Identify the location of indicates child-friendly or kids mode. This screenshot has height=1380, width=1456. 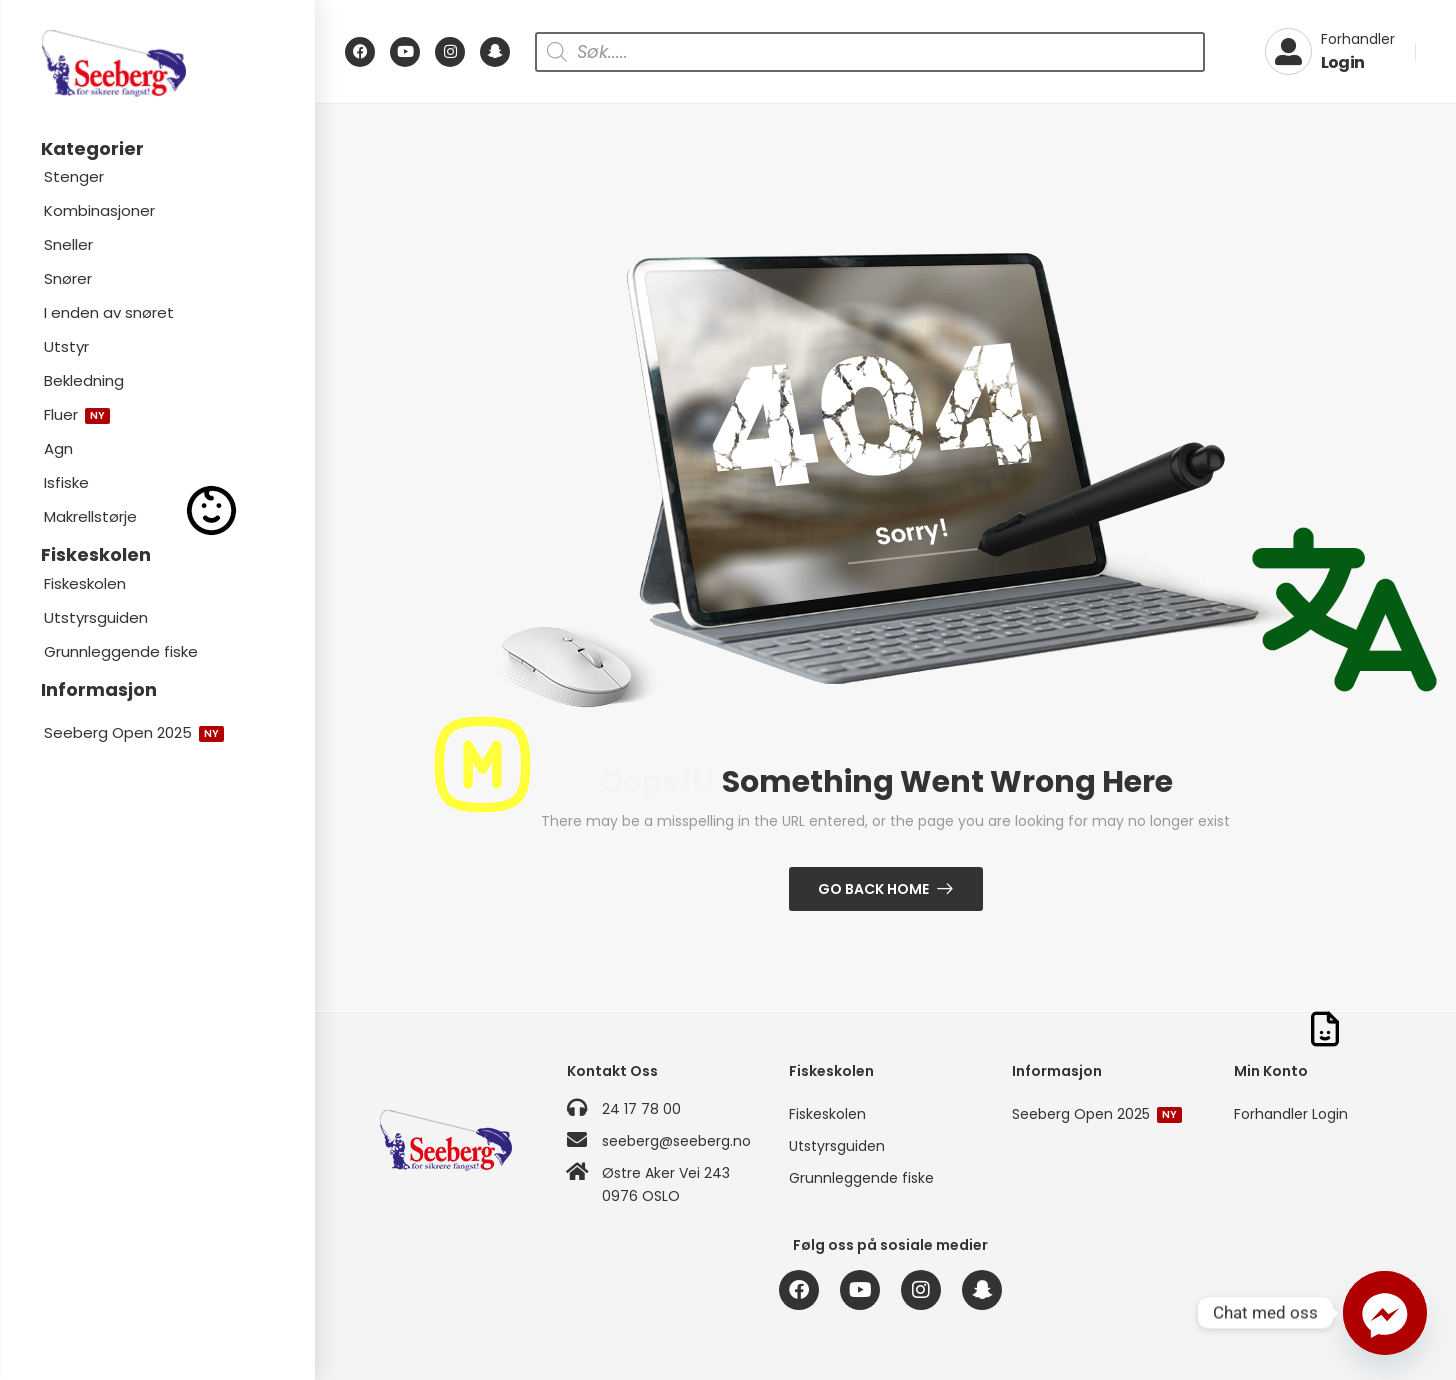
(211, 510).